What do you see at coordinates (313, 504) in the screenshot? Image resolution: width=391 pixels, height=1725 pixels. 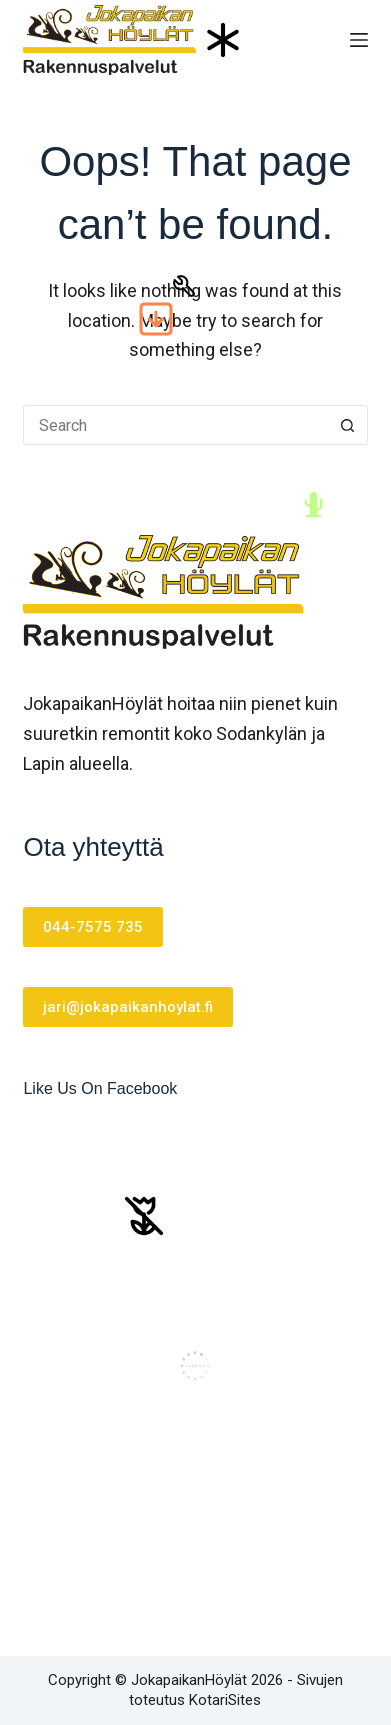 I see `indicates desert or arid climate conditions` at bounding box center [313, 504].